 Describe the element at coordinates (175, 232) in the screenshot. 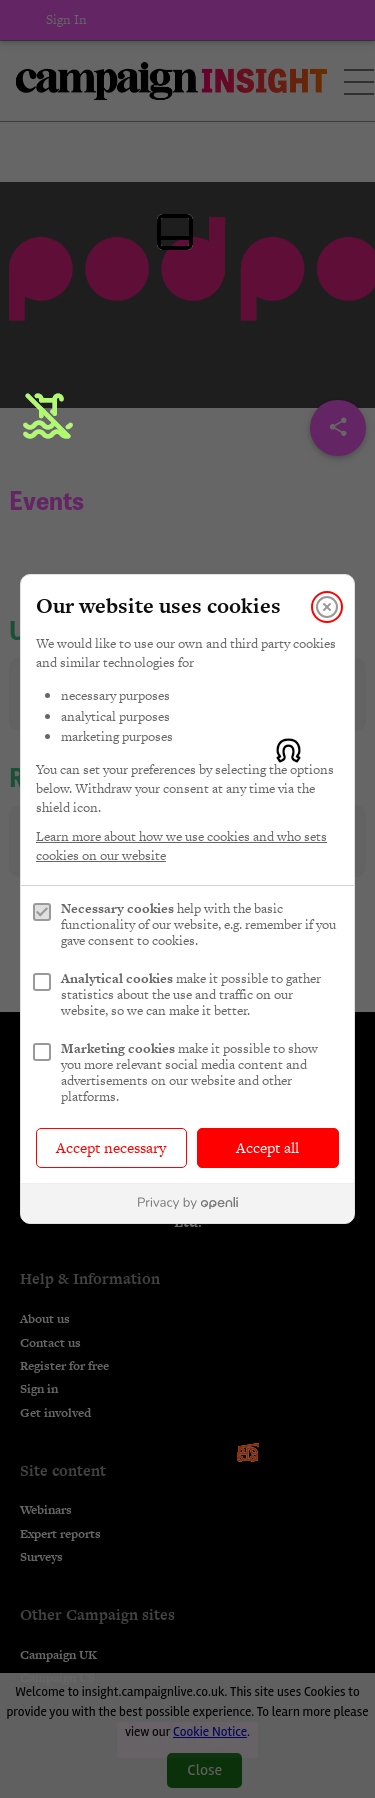

I see `toggle bottom navigation bar visibility` at that location.